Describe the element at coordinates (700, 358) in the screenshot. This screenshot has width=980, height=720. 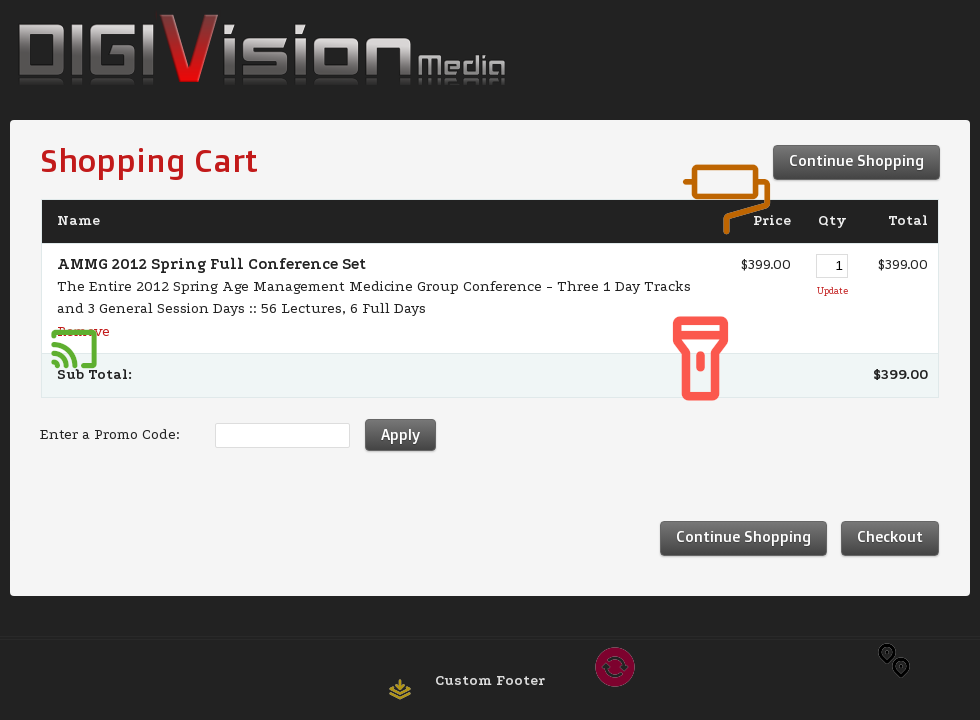
I see `toggle flashlight on or off` at that location.